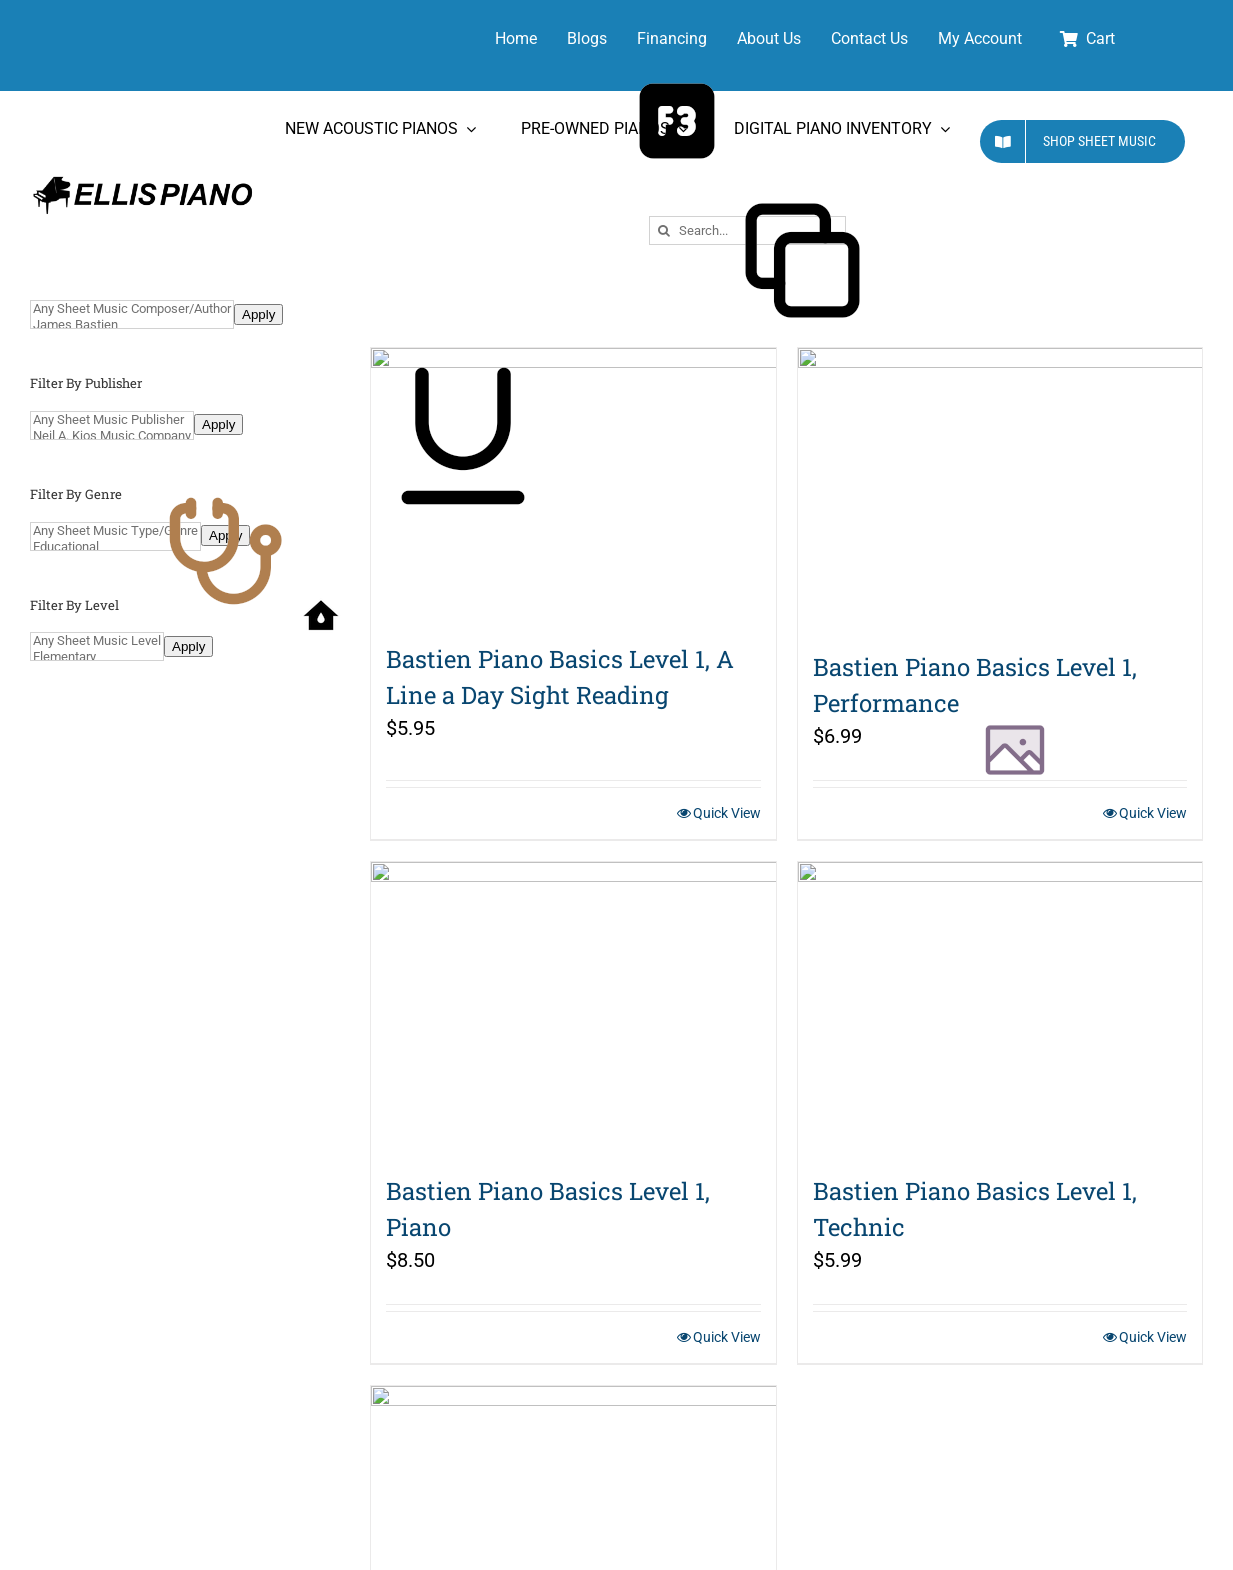 Image resolution: width=1233 pixels, height=1570 pixels. Describe the element at coordinates (463, 436) in the screenshot. I see `apply underline formatting to selected text` at that location.